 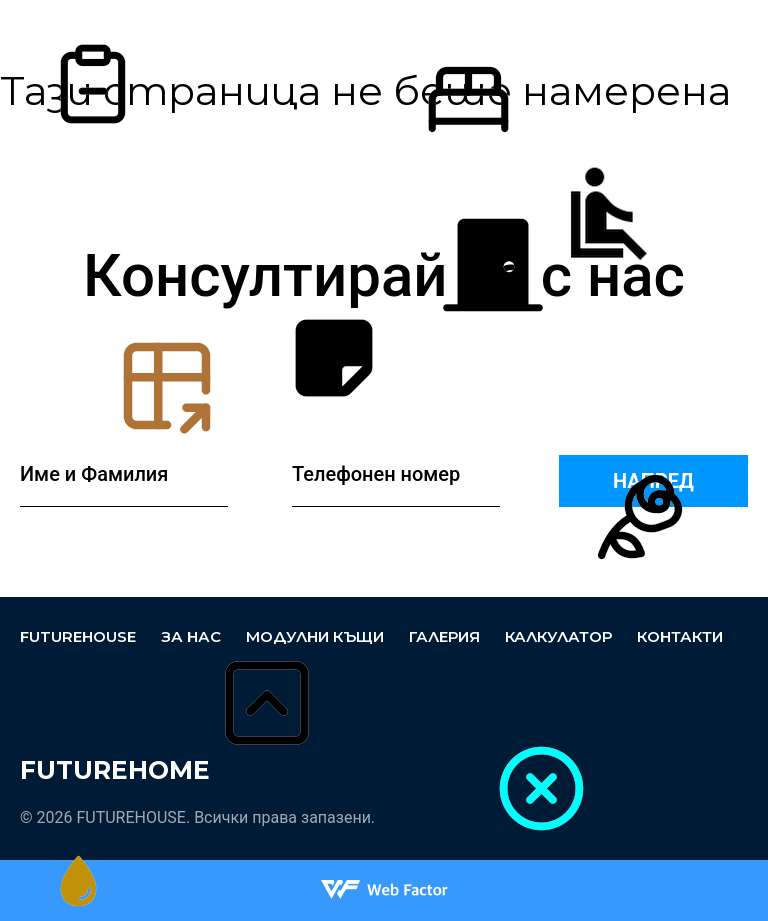 I want to click on view hotel or accommodation options, so click(x=468, y=99).